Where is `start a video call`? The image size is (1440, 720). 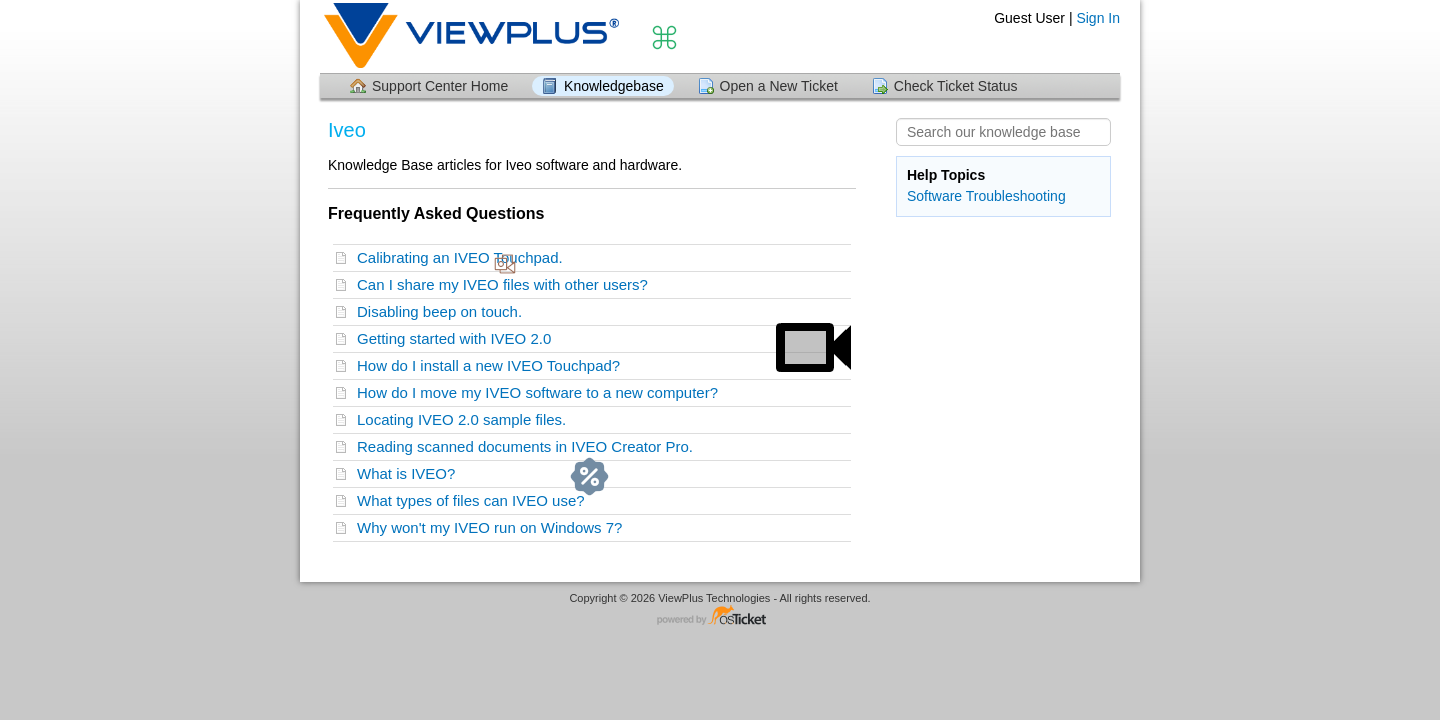
start a video call is located at coordinates (813, 347).